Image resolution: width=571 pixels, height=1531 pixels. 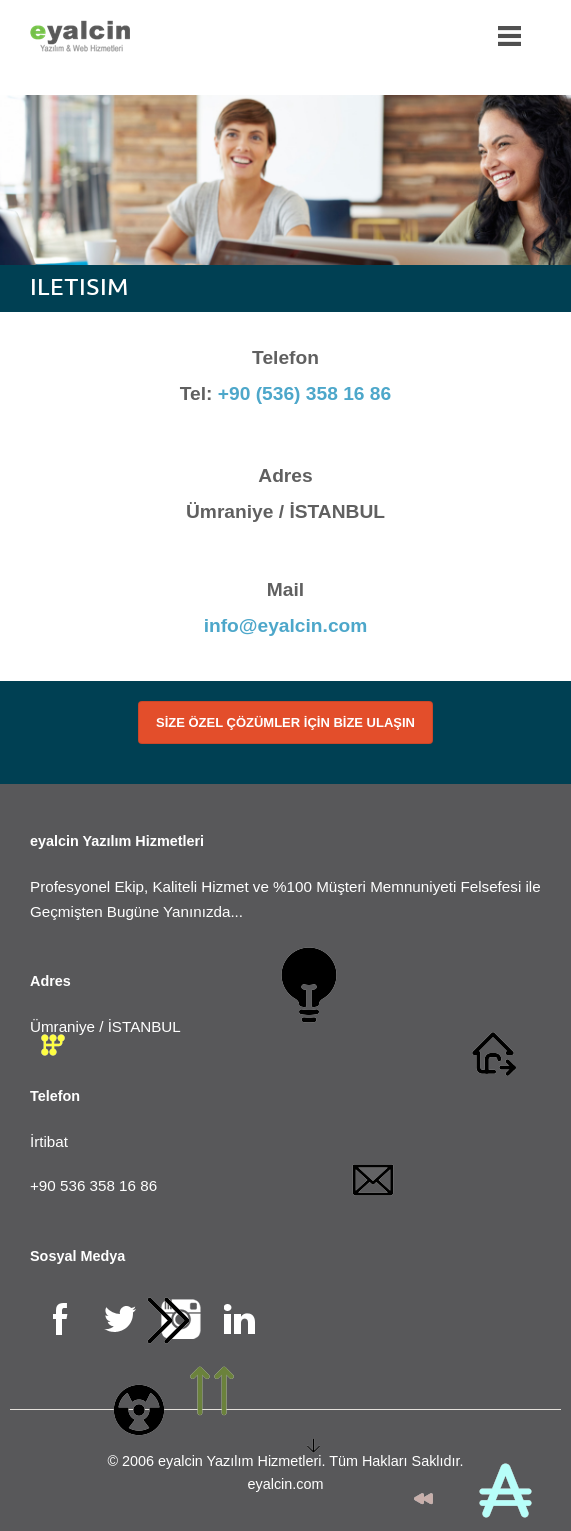 What do you see at coordinates (212, 1391) in the screenshot?
I see `sort items in ascending order` at bounding box center [212, 1391].